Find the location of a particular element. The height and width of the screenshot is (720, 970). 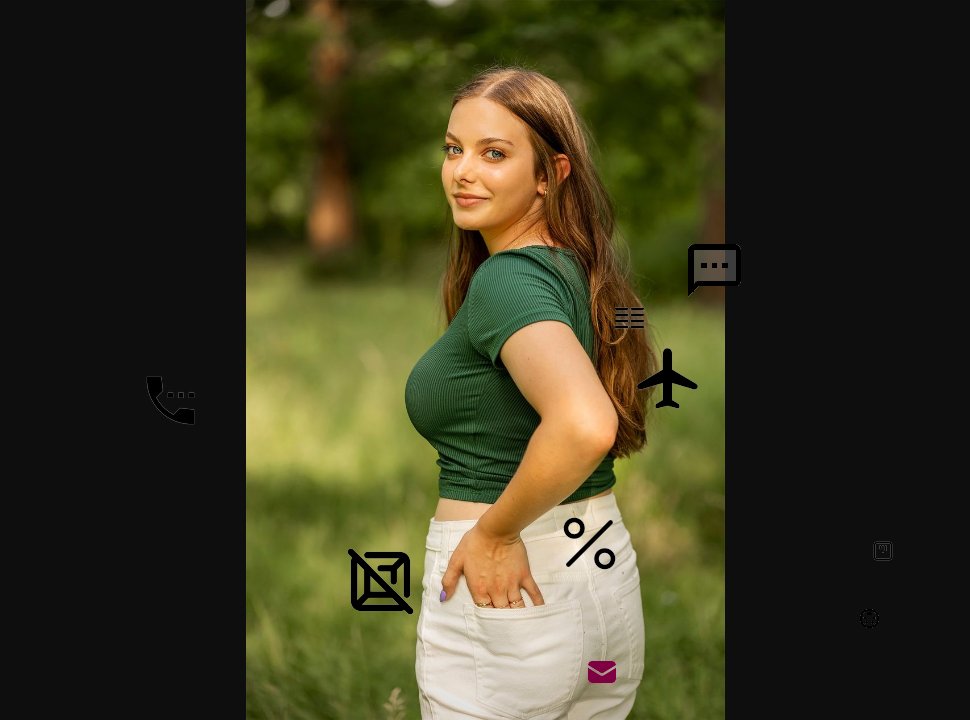

align content to top center of container is located at coordinates (883, 551).